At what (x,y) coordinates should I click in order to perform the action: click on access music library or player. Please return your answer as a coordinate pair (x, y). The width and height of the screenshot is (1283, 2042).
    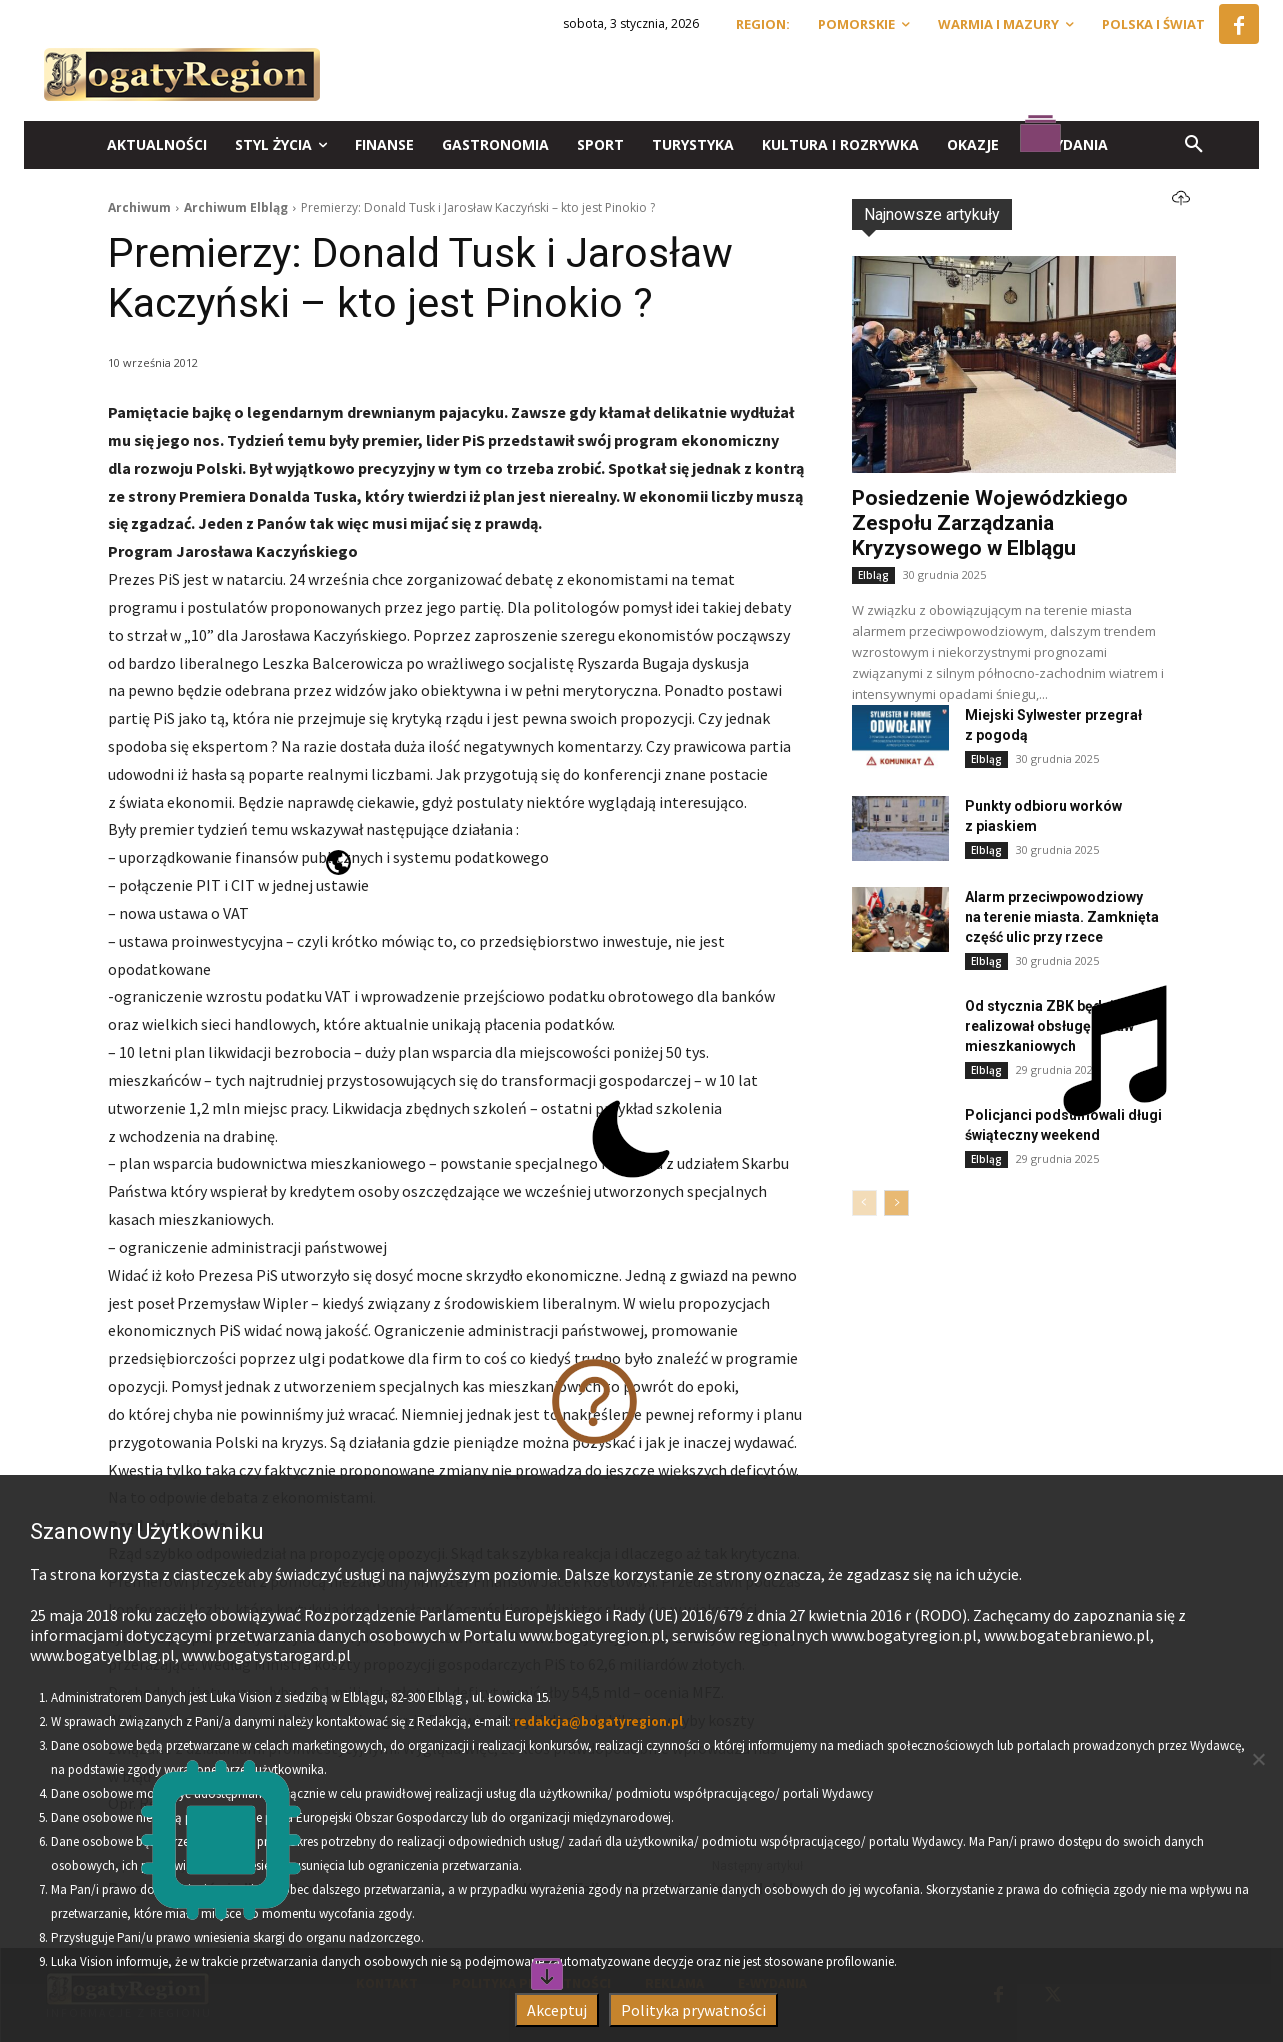
    Looking at the image, I should click on (1115, 1051).